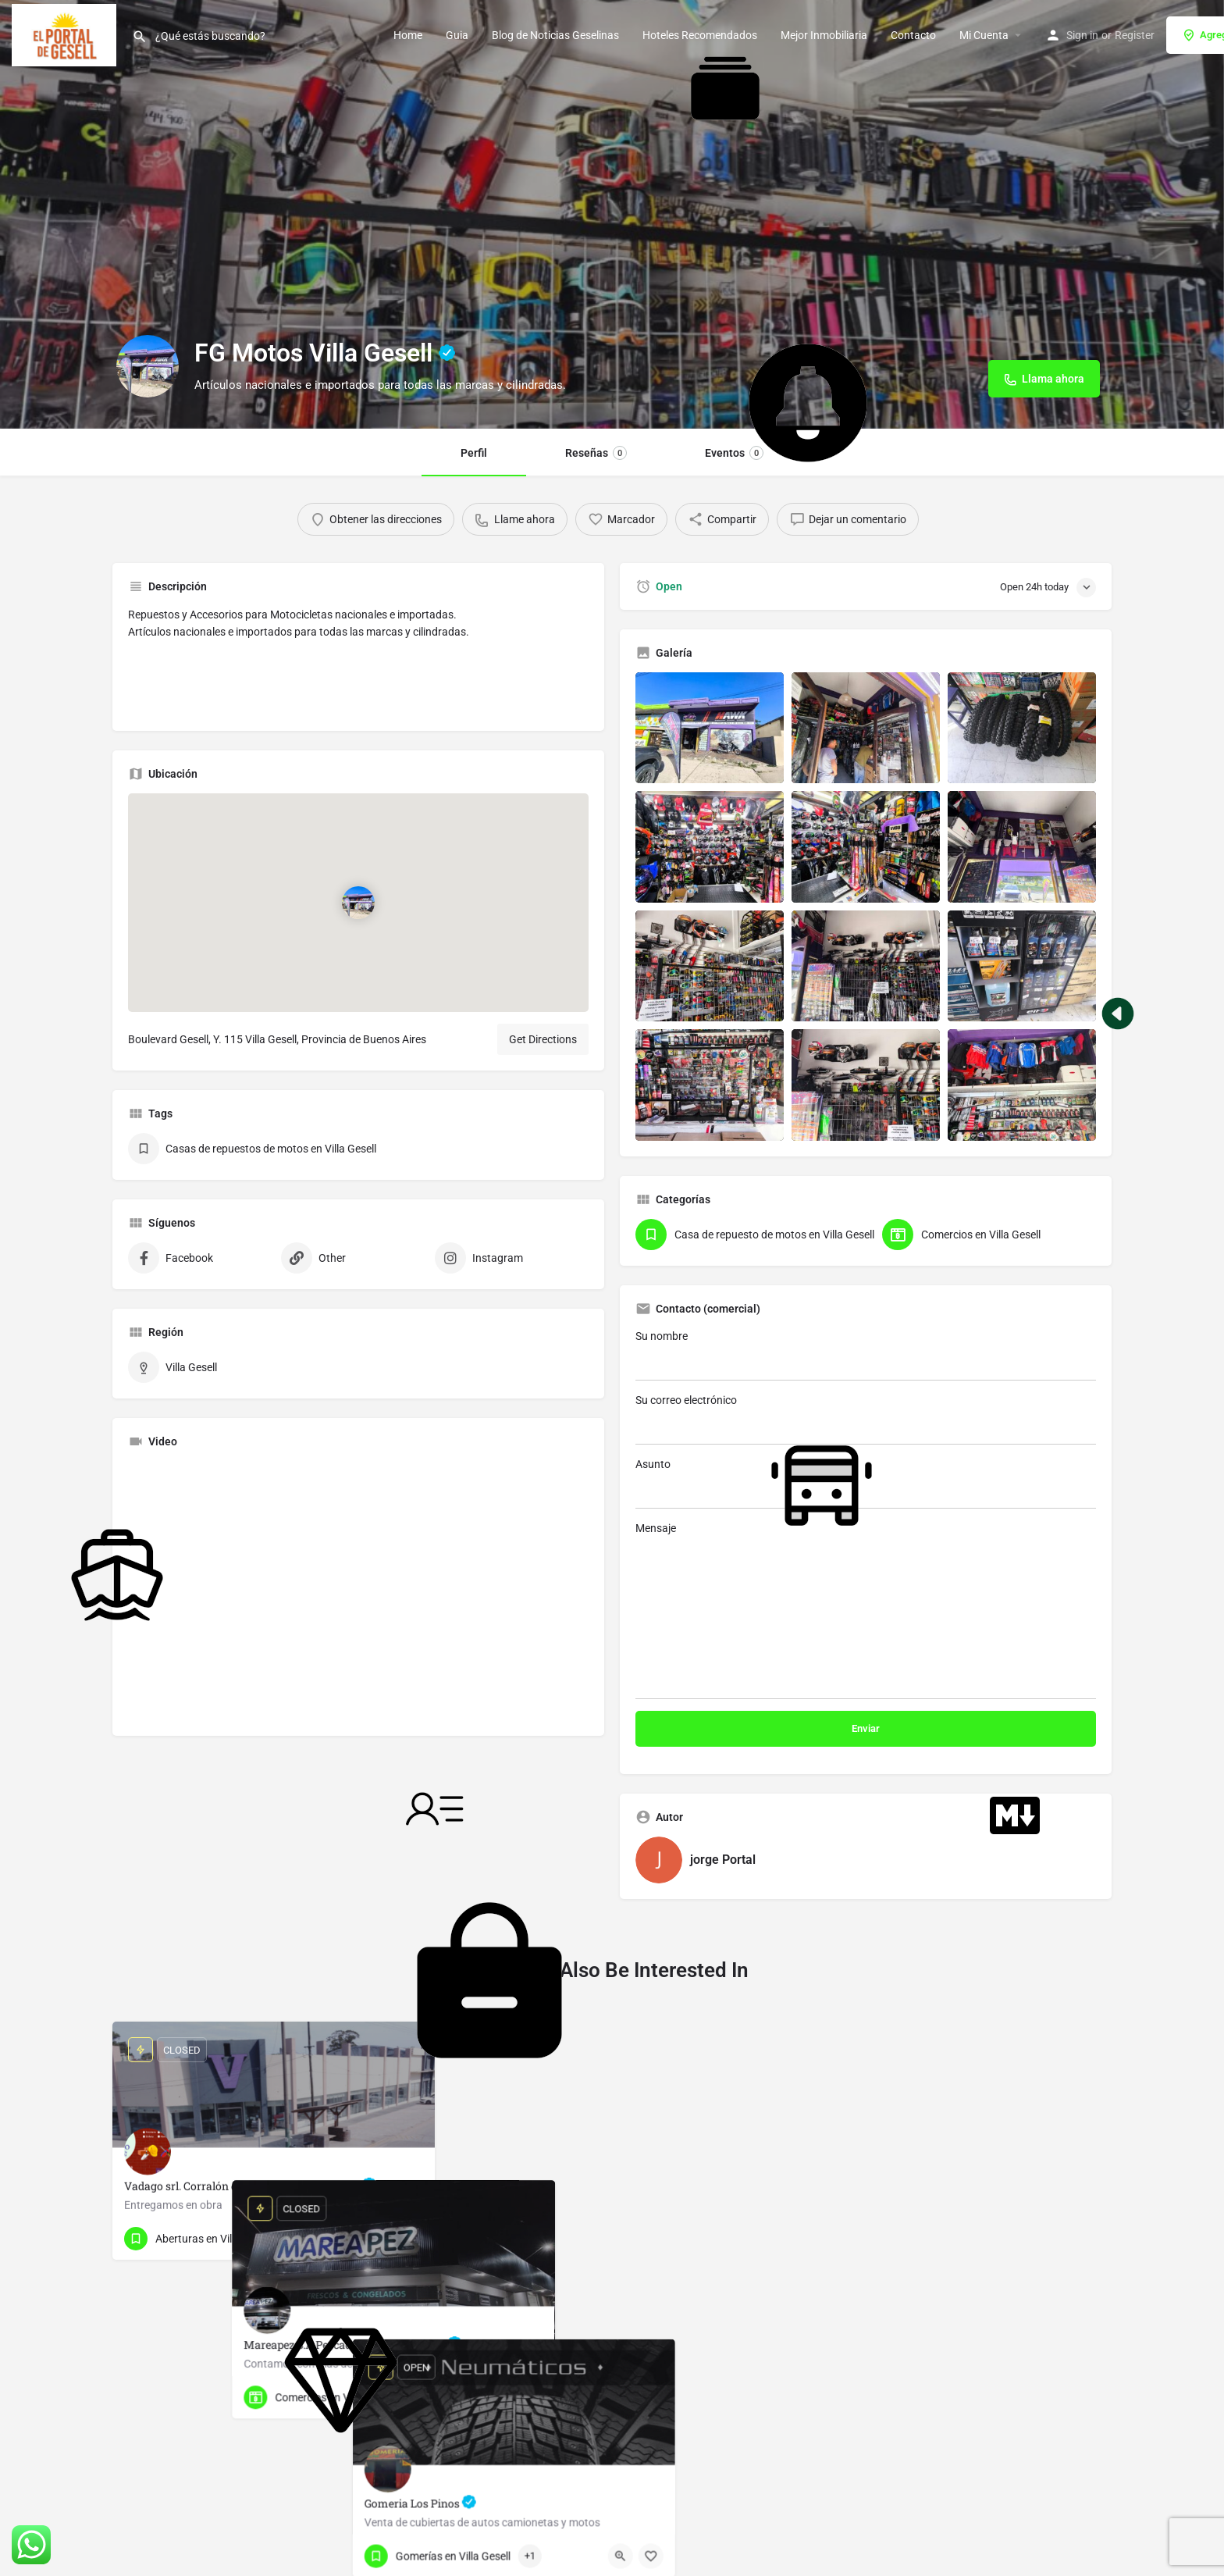 The image size is (1224, 2576). I want to click on indicates markdown formatting is supported, so click(1015, 1815).